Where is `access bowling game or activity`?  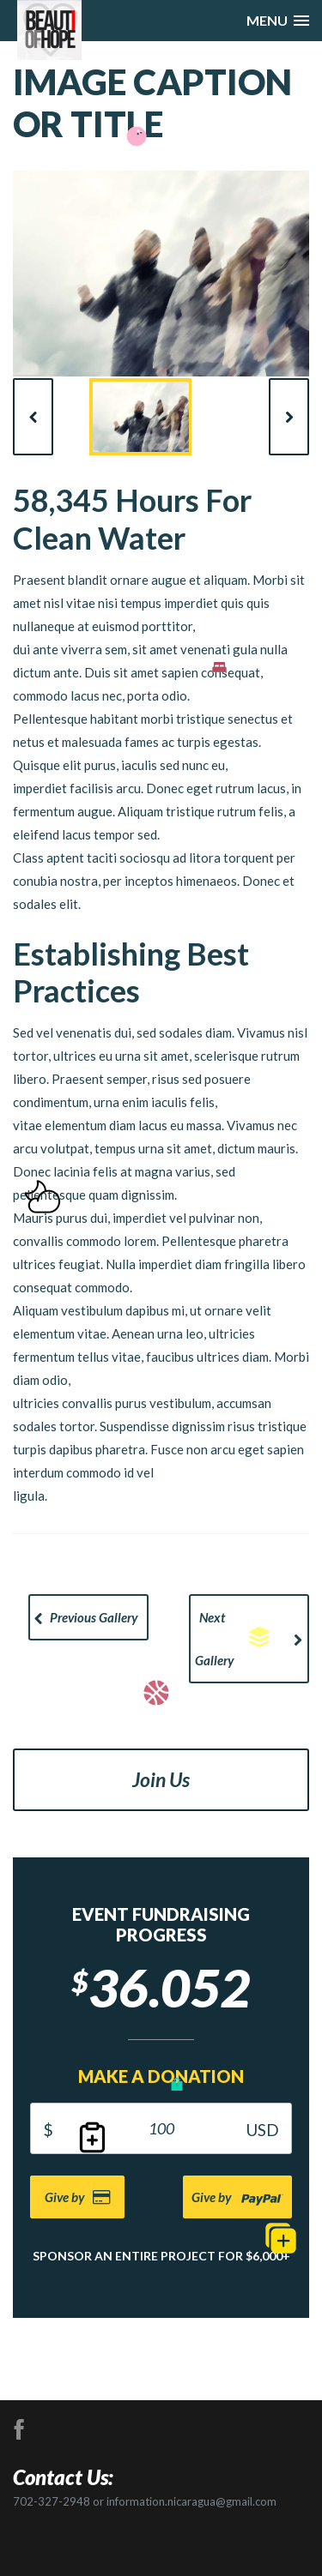 access bowling game or activity is located at coordinates (137, 136).